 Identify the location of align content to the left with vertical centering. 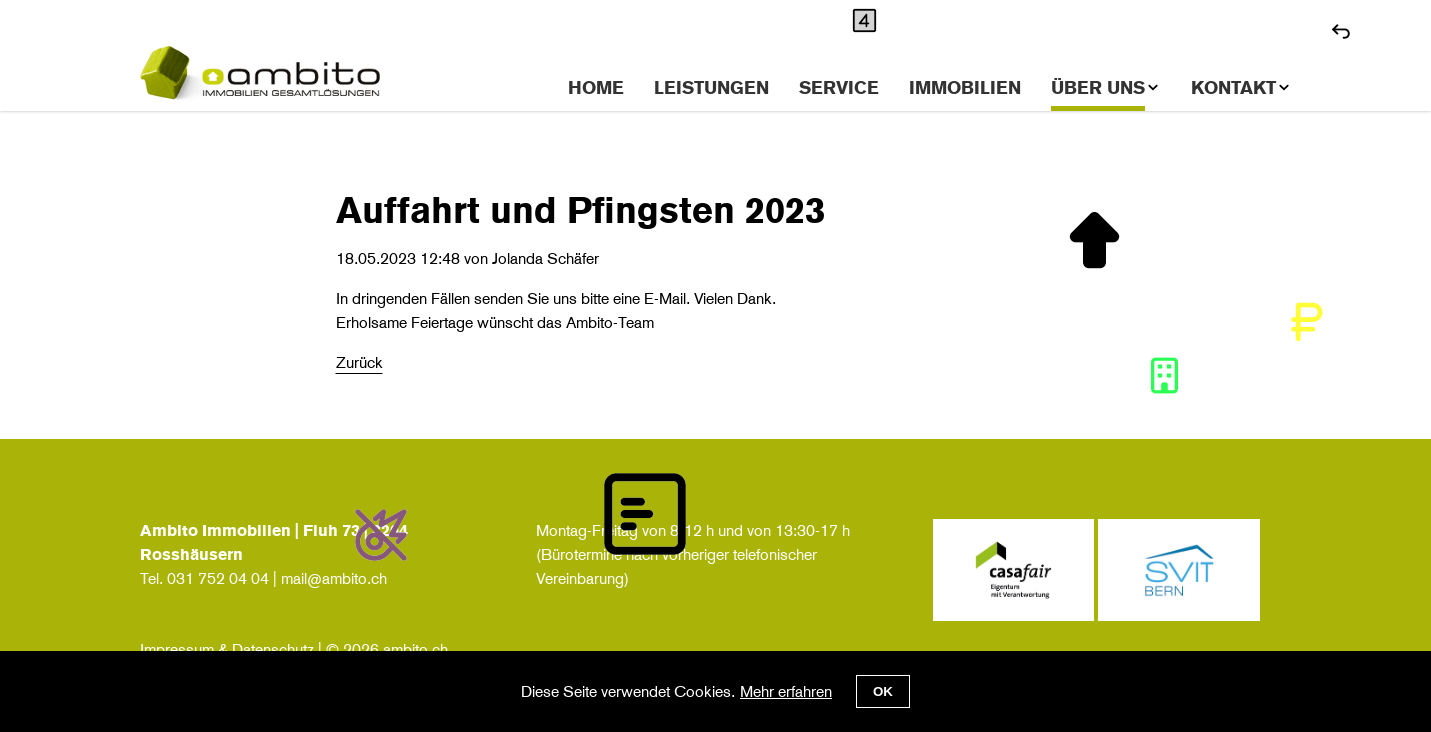
(645, 514).